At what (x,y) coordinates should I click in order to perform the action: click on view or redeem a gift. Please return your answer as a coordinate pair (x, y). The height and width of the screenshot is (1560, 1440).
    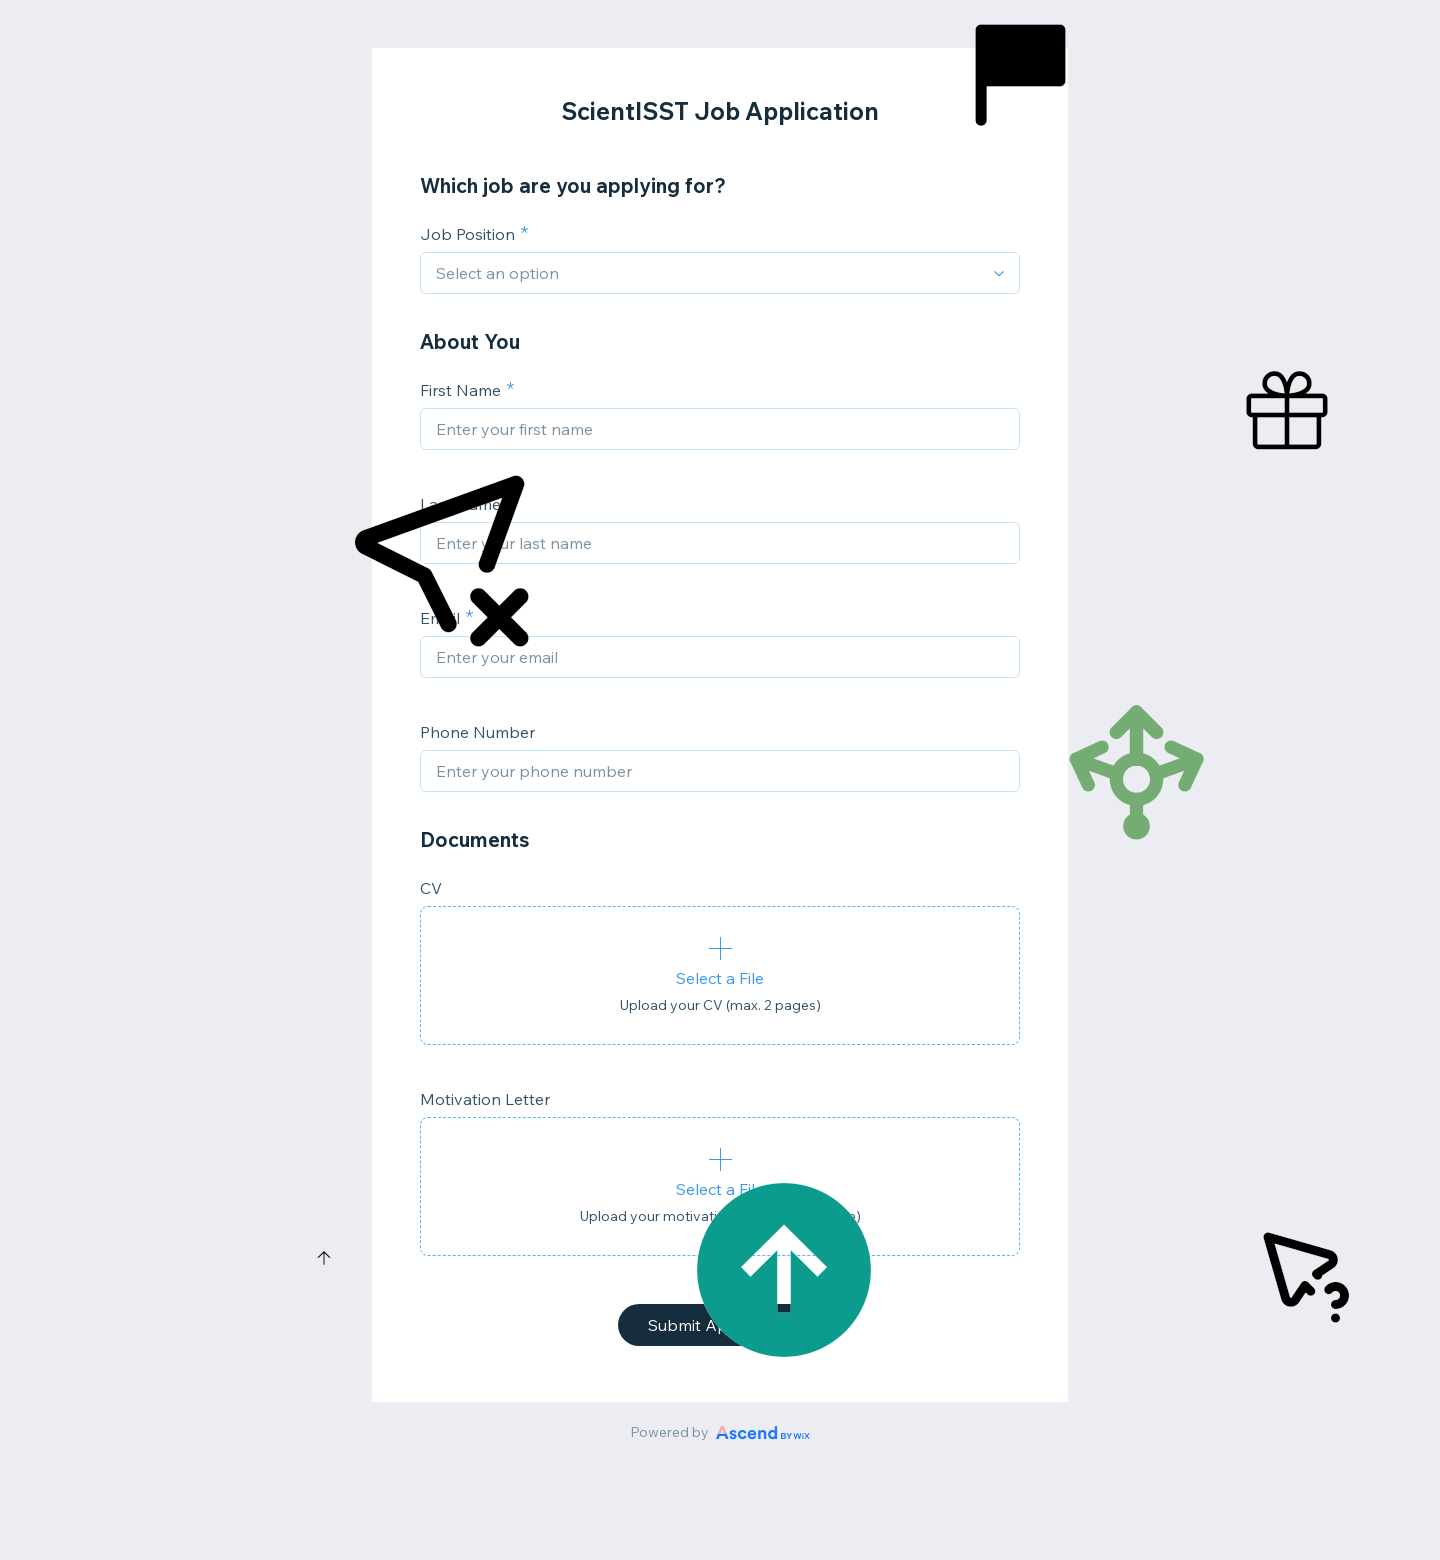
    Looking at the image, I should click on (1287, 415).